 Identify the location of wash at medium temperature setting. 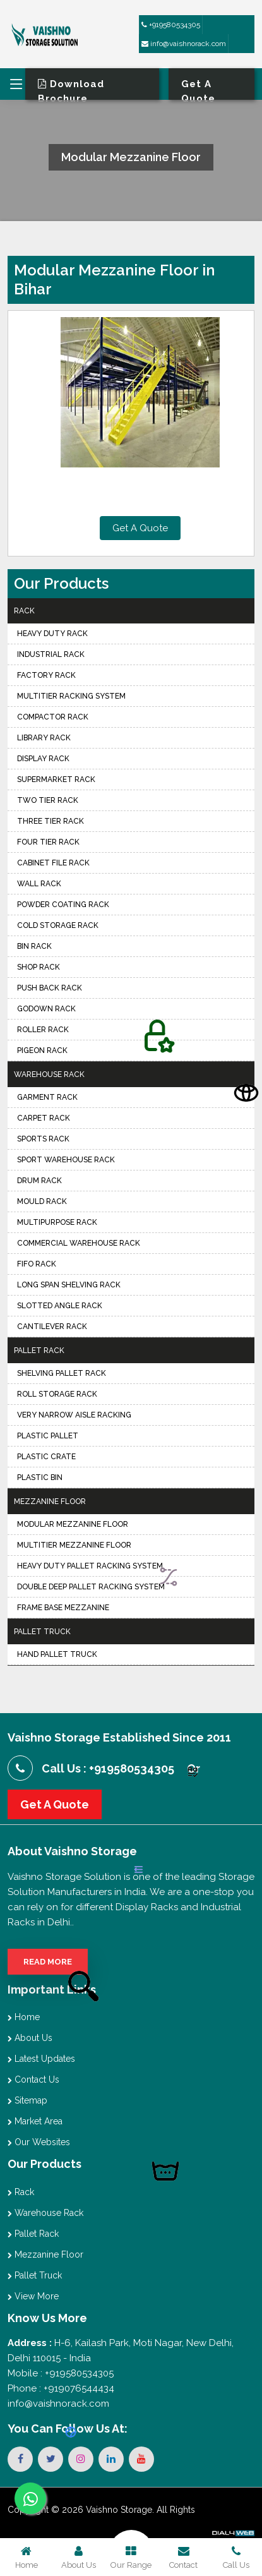
(165, 2171).